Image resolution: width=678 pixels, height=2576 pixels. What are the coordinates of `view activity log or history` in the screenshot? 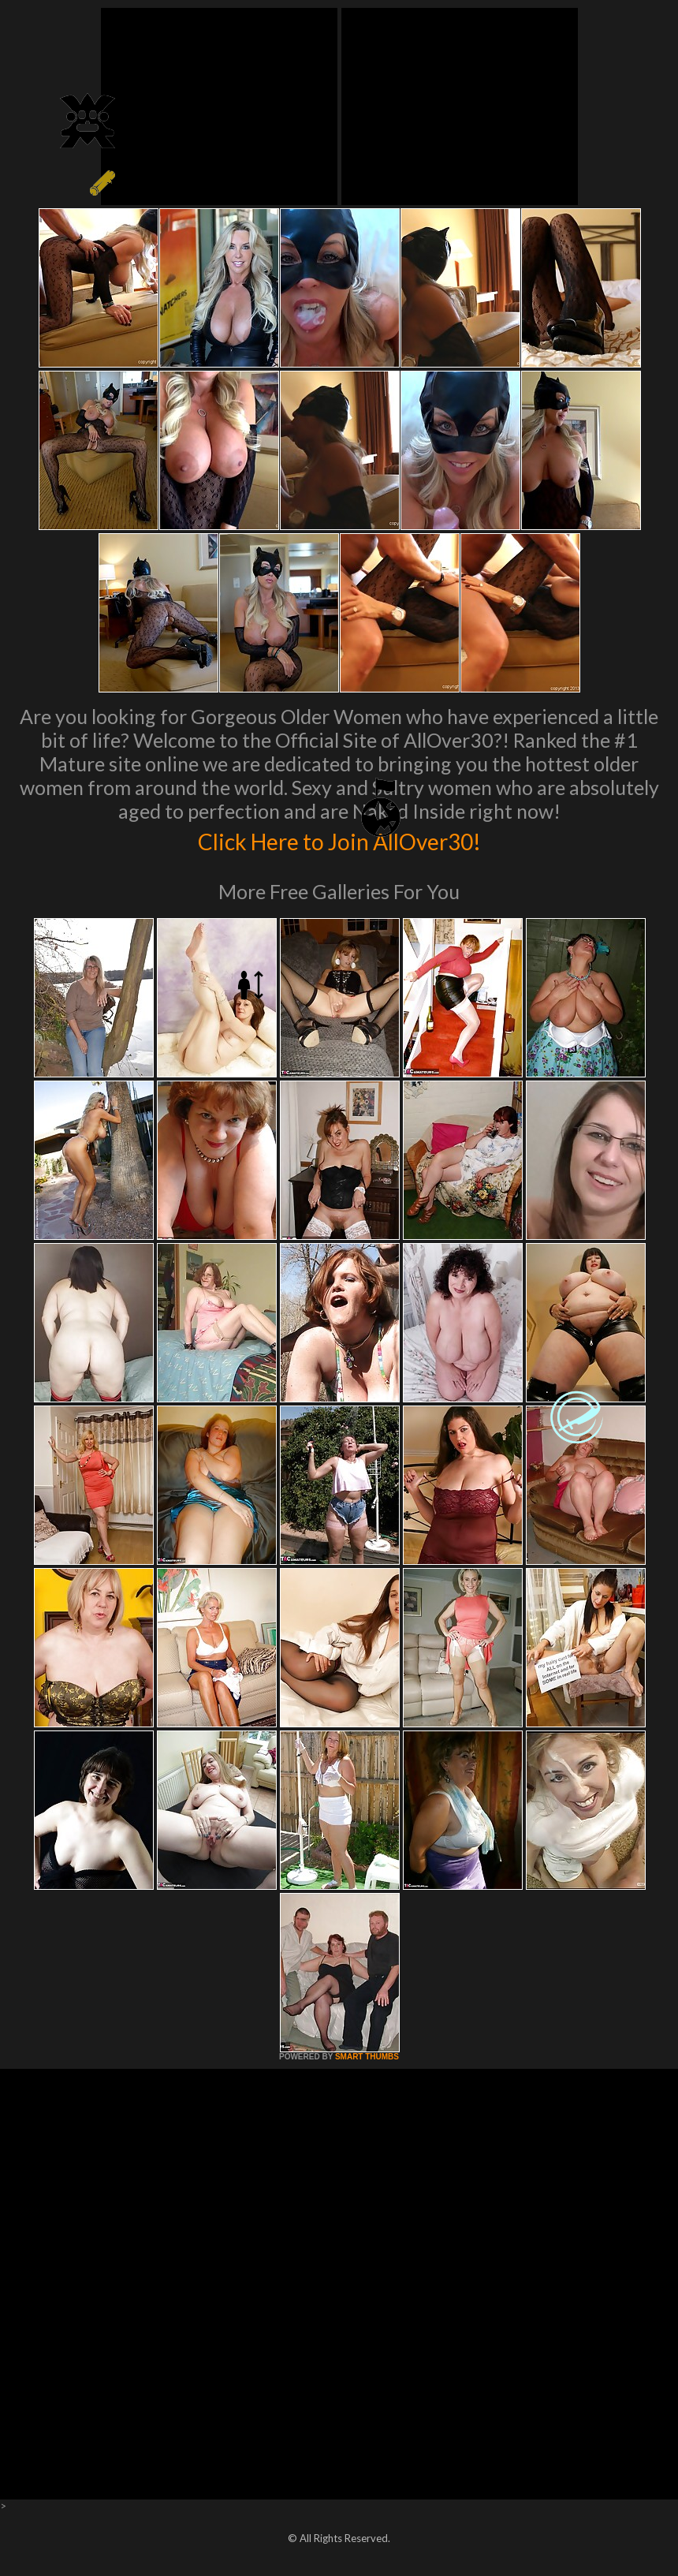 It's located at (102, 183).